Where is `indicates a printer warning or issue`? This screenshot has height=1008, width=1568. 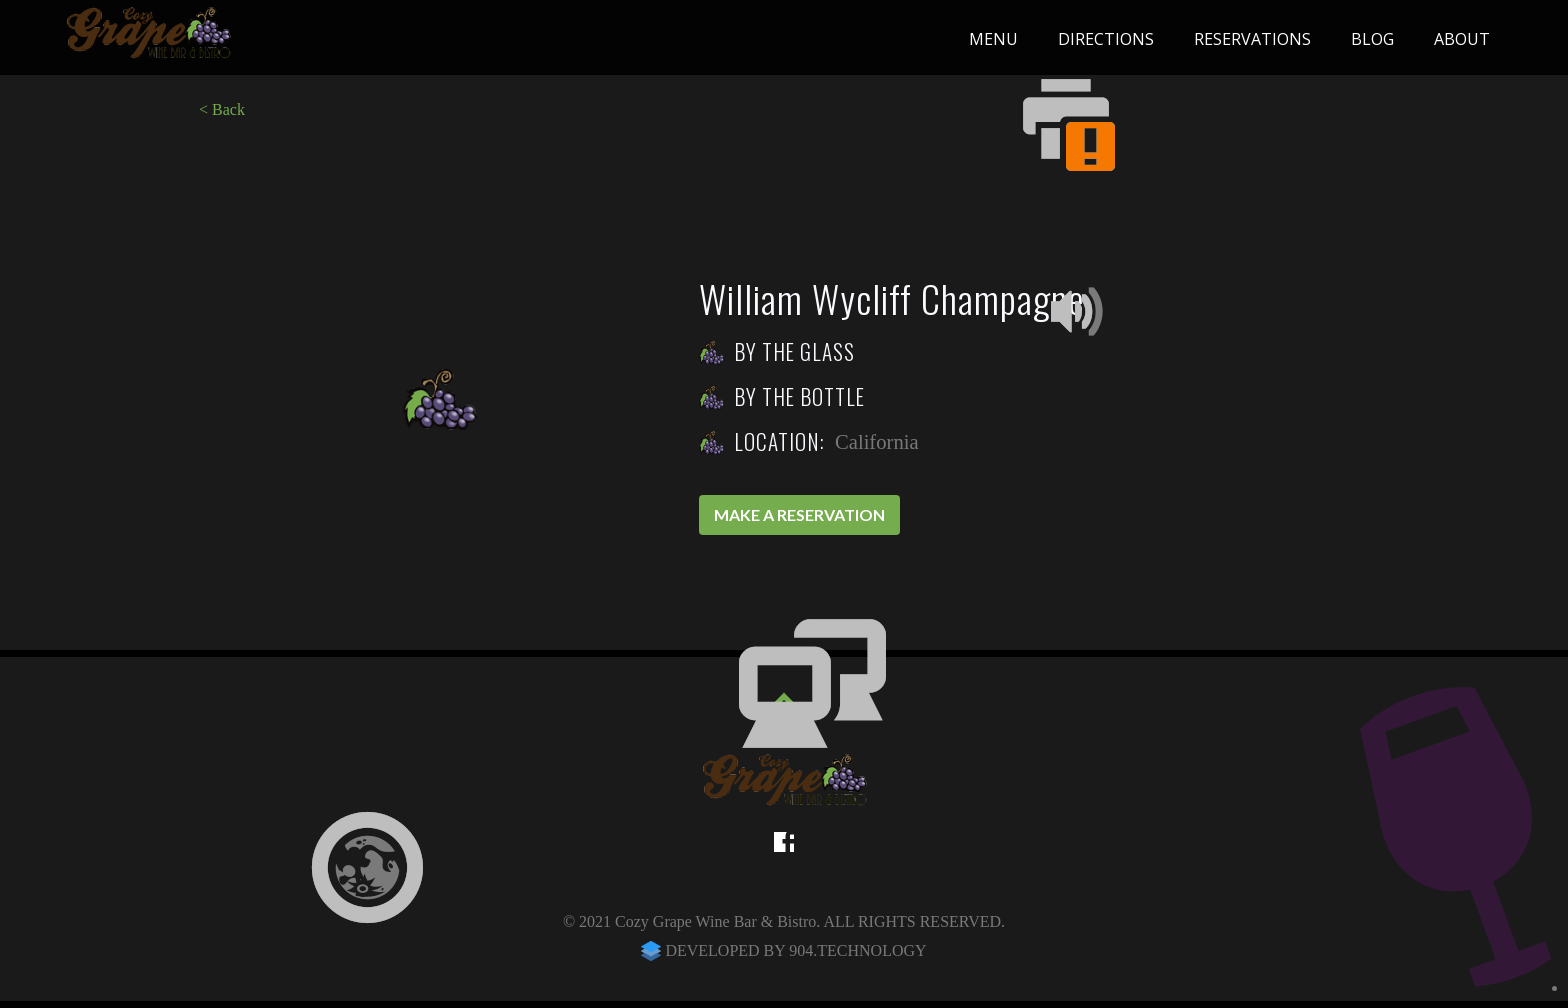 indicates a printer warning or issue is located at coordinates (1066, 122).